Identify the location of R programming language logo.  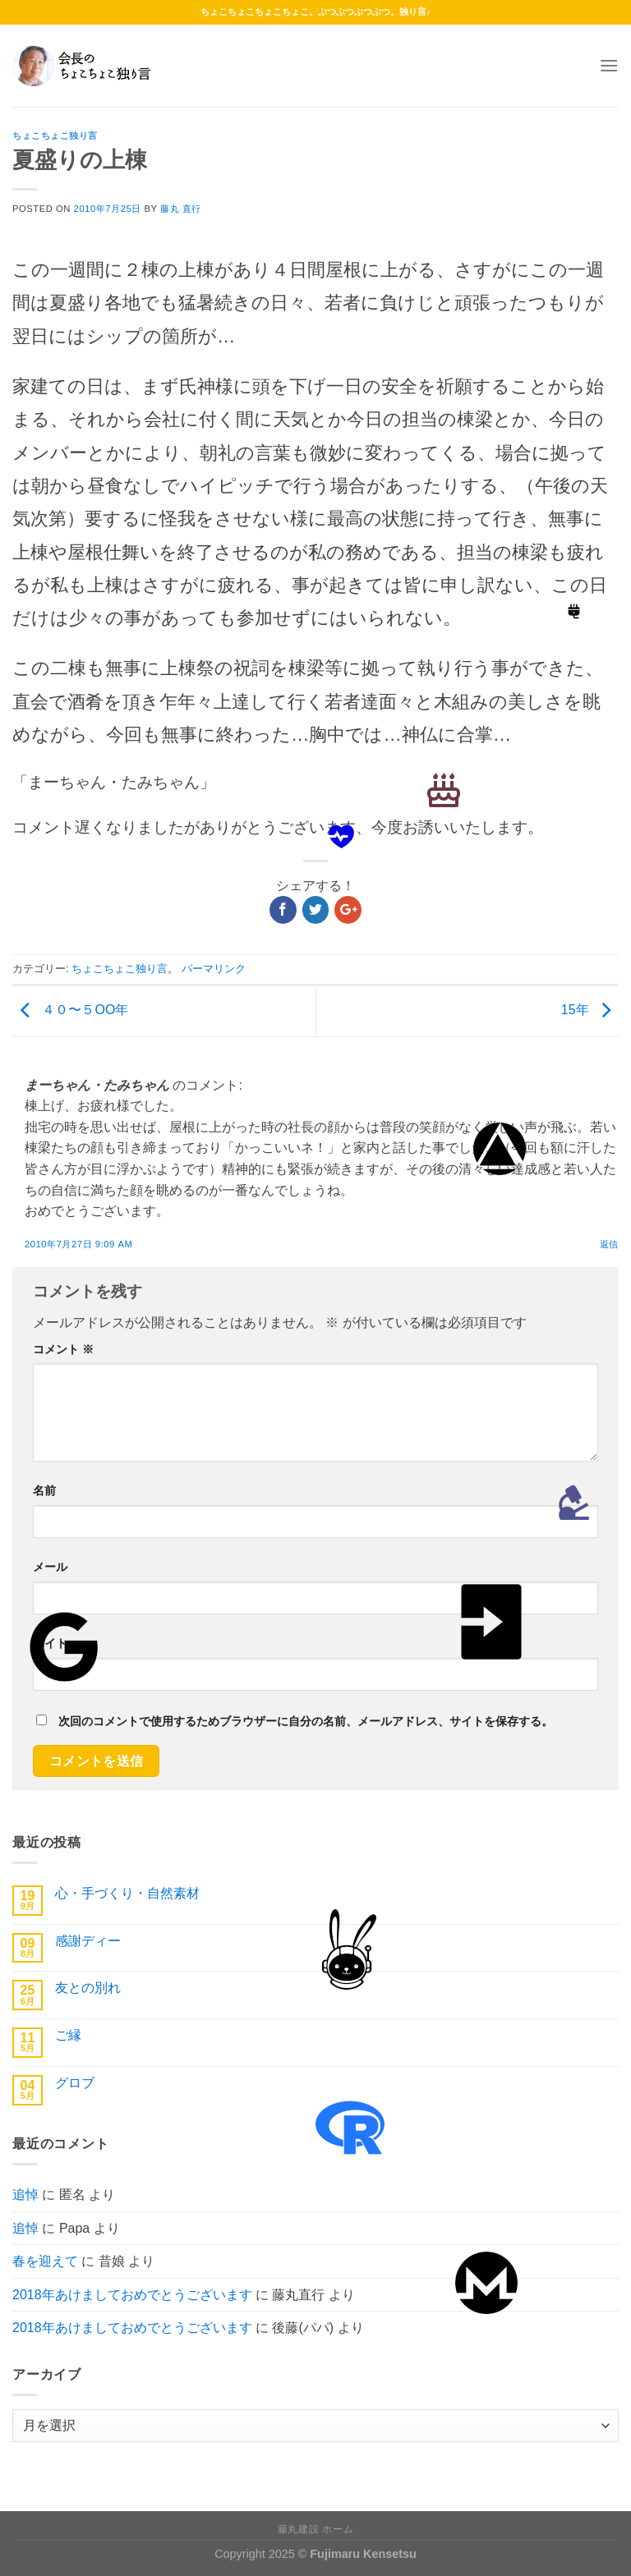
(350, 2128).